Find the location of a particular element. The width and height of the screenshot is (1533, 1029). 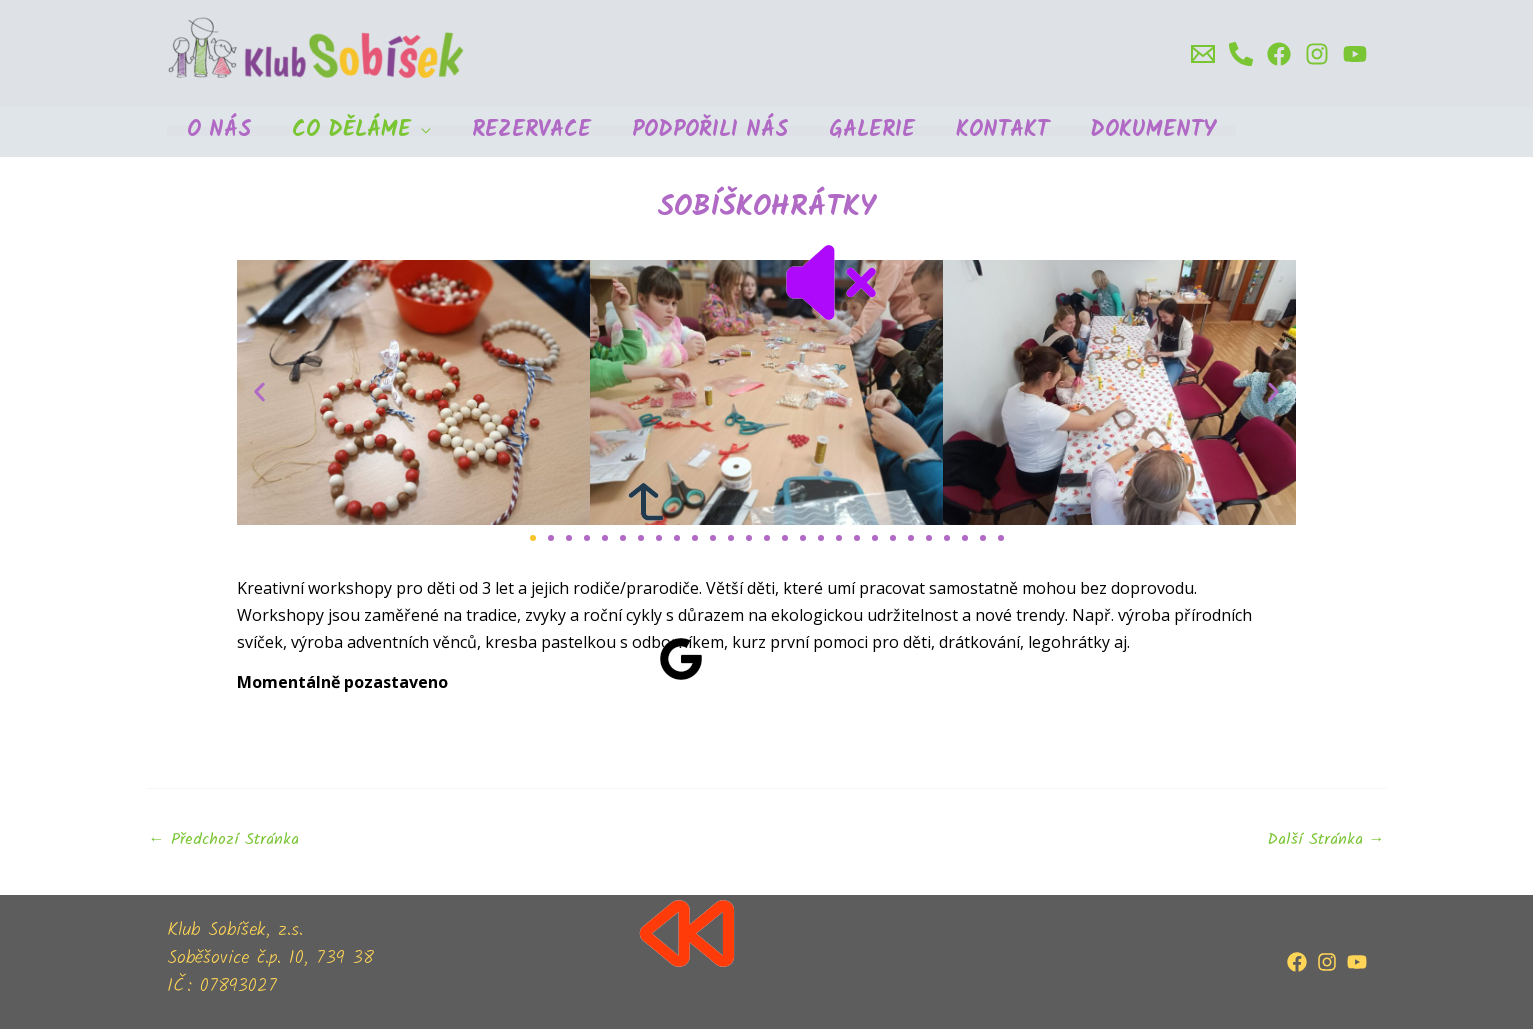

rewind or skip backward in media playback is located at coordinates (692, 933).